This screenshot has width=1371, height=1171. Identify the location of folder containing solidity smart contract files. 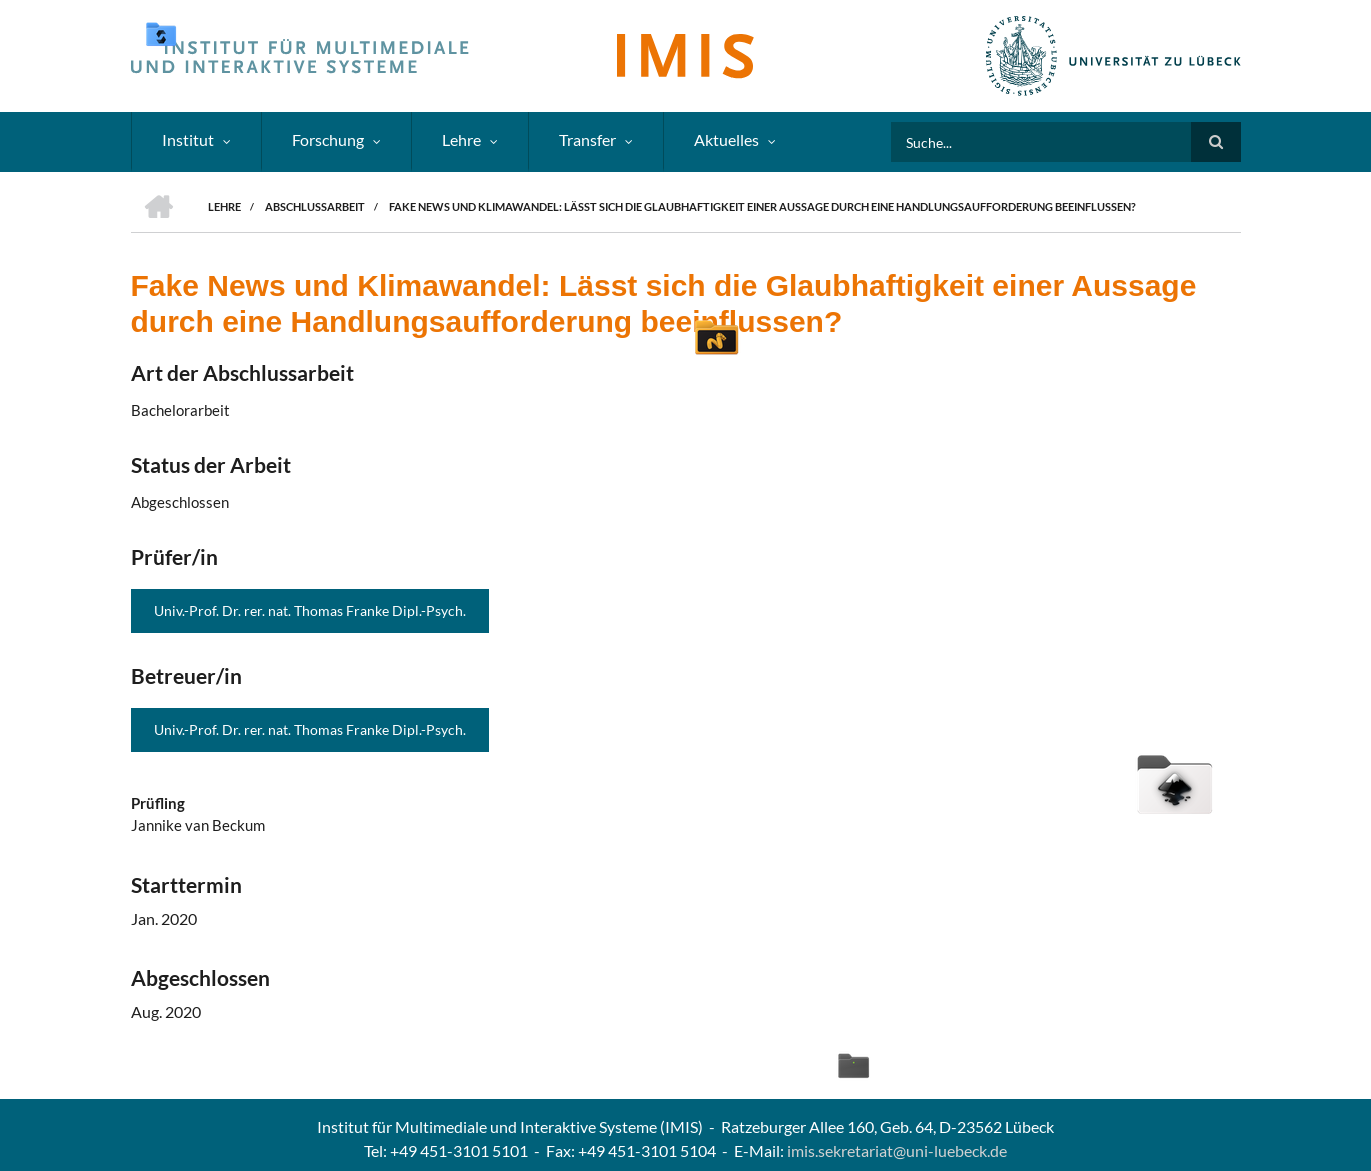
(161, 35).